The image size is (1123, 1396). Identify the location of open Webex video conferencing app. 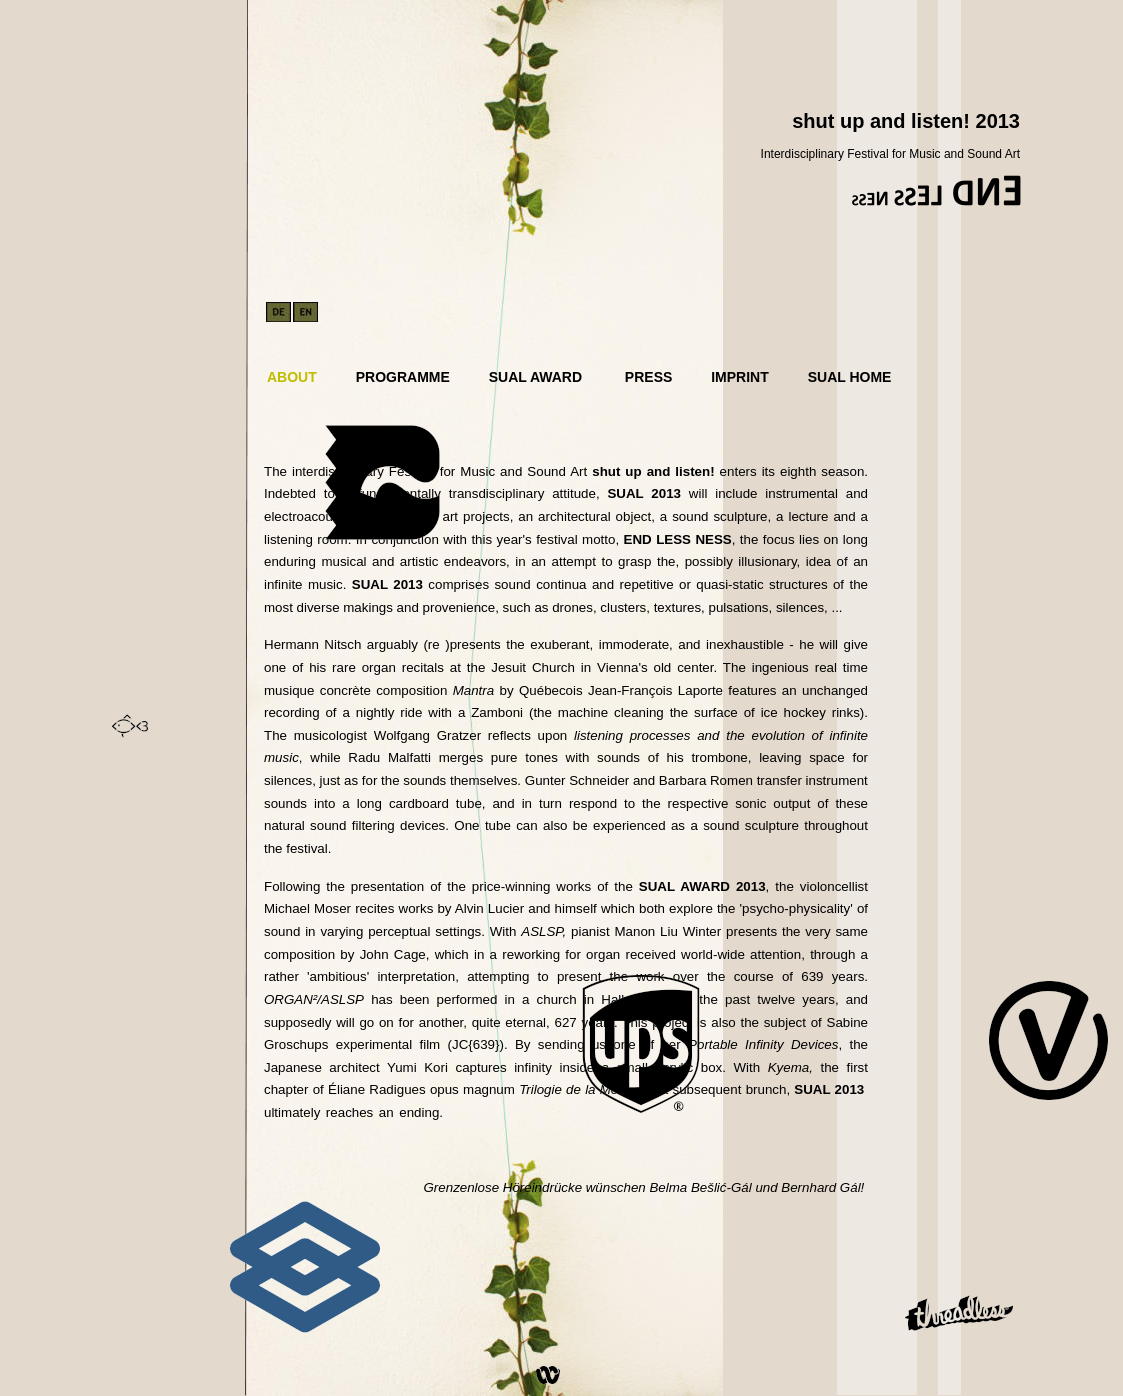
(548, 1375).